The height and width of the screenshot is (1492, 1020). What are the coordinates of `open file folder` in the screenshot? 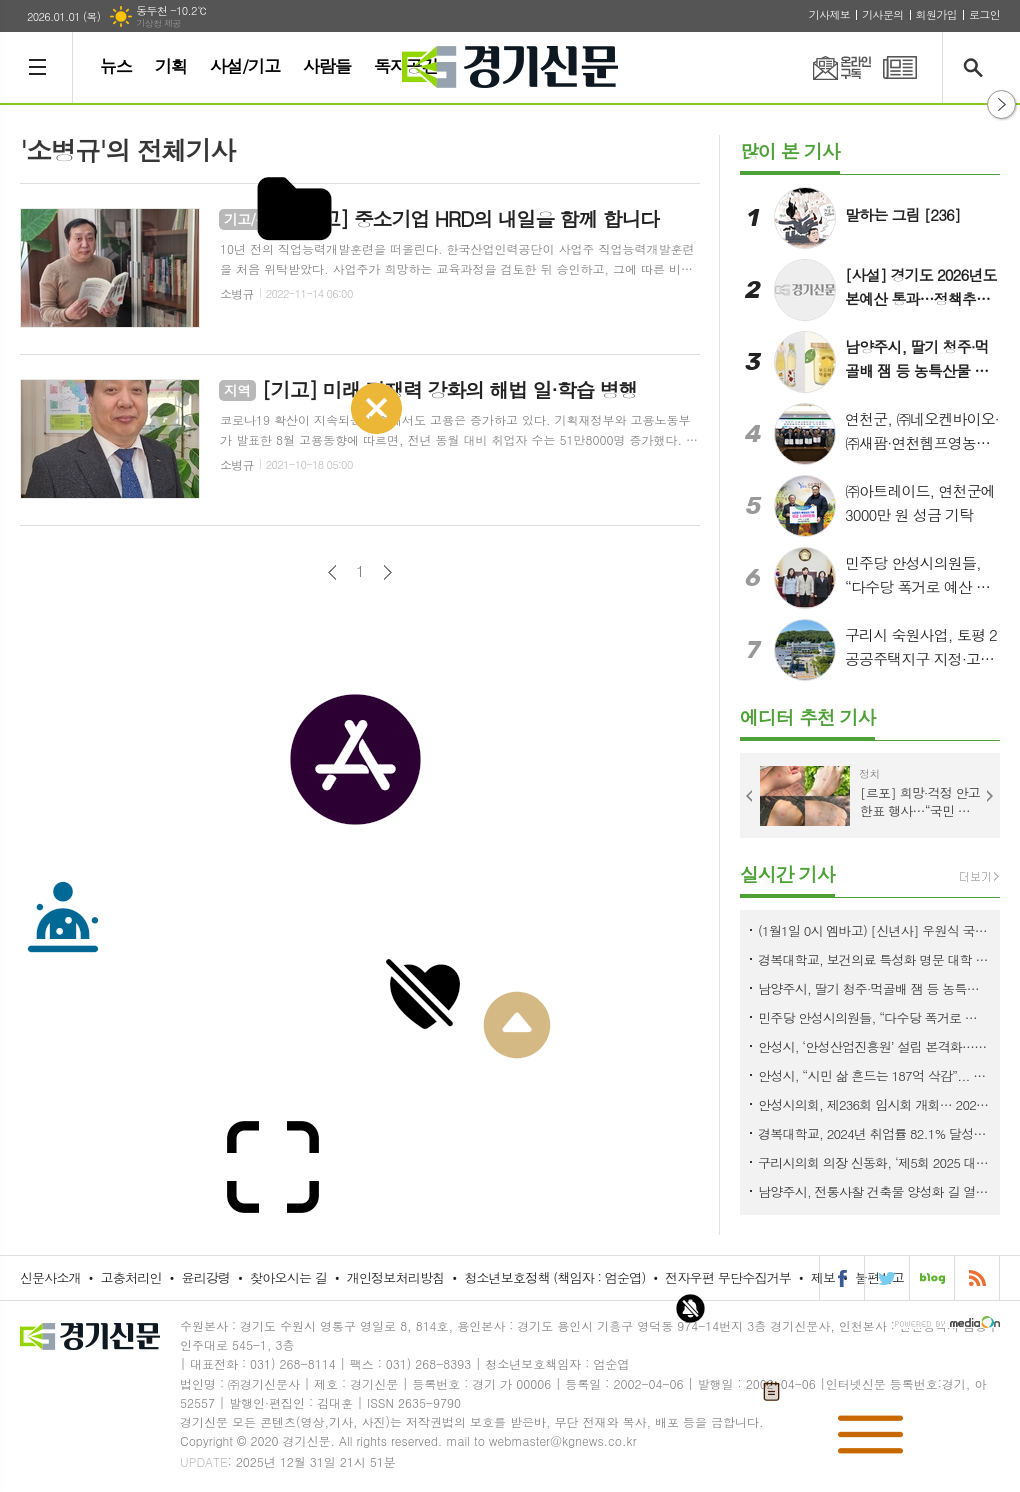 It's located at (294, 210).